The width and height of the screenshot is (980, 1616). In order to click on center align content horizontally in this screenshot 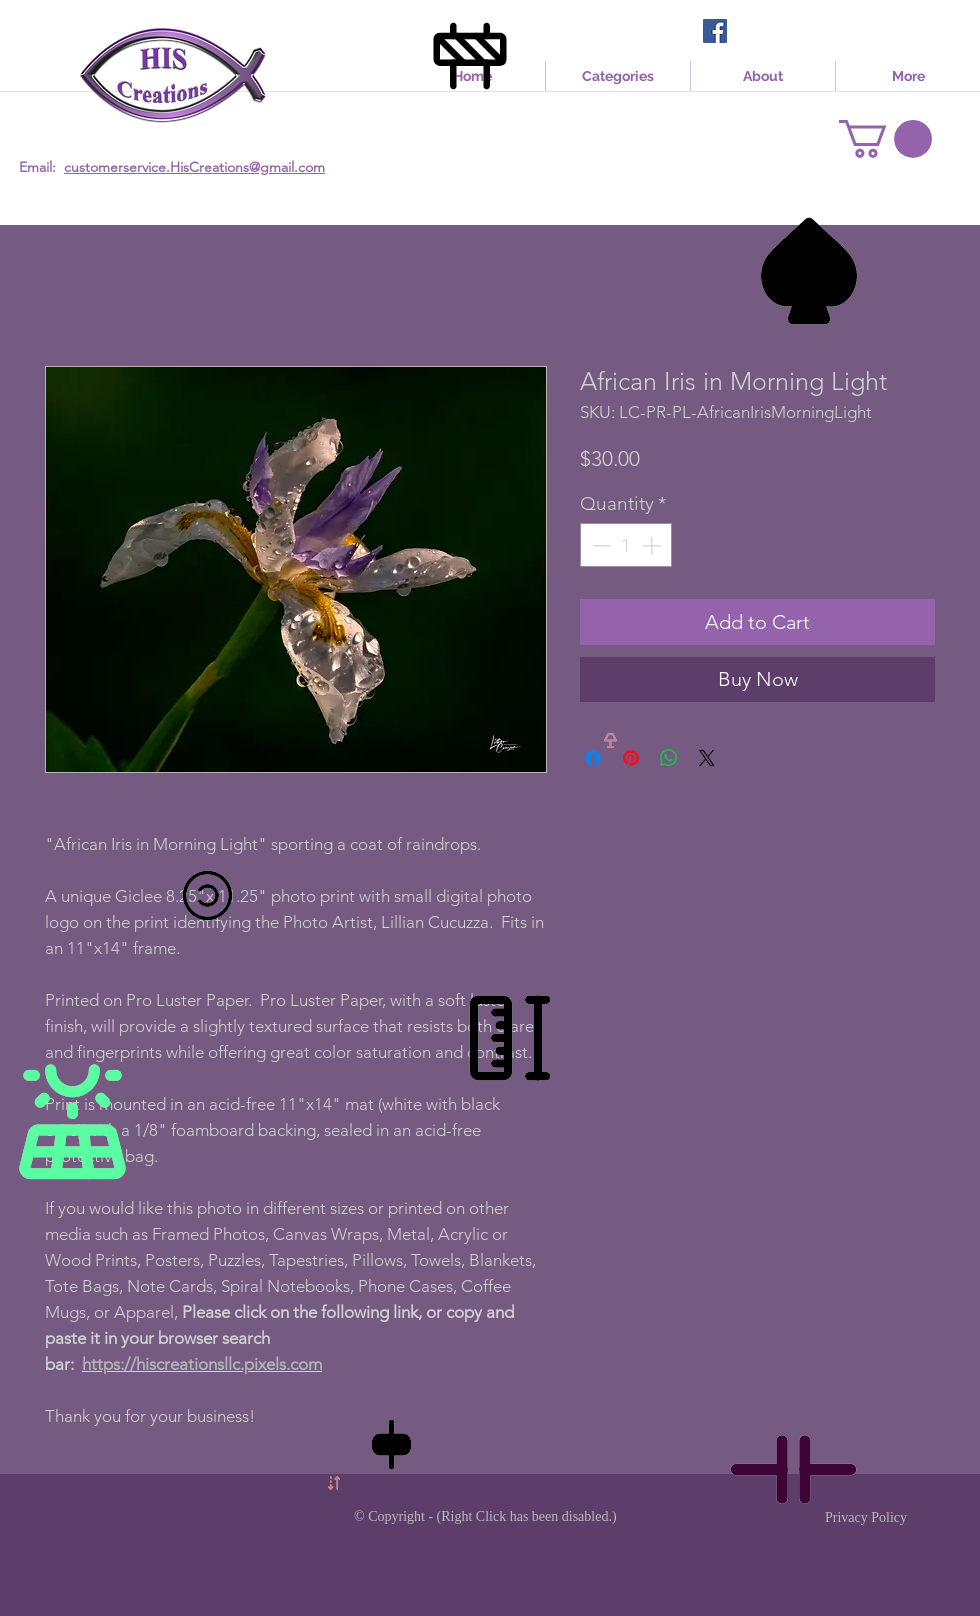, I will do `click(391, 1444)`.